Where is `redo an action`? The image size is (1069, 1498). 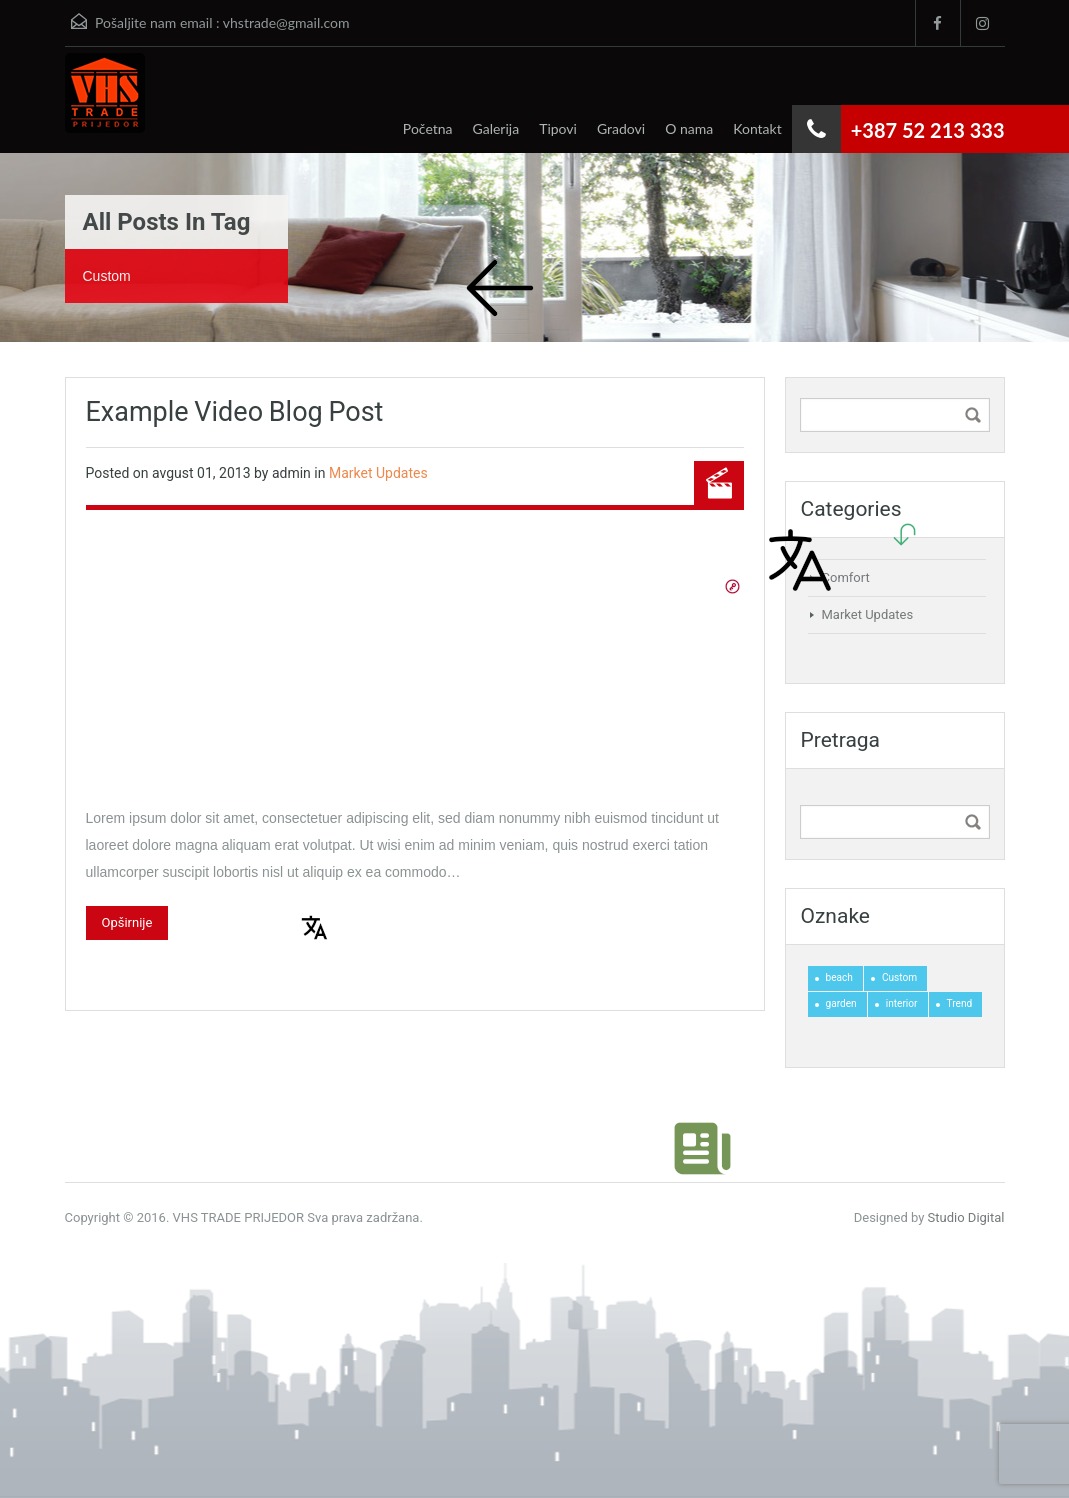 redo an action is located at coordinates (904, 534).